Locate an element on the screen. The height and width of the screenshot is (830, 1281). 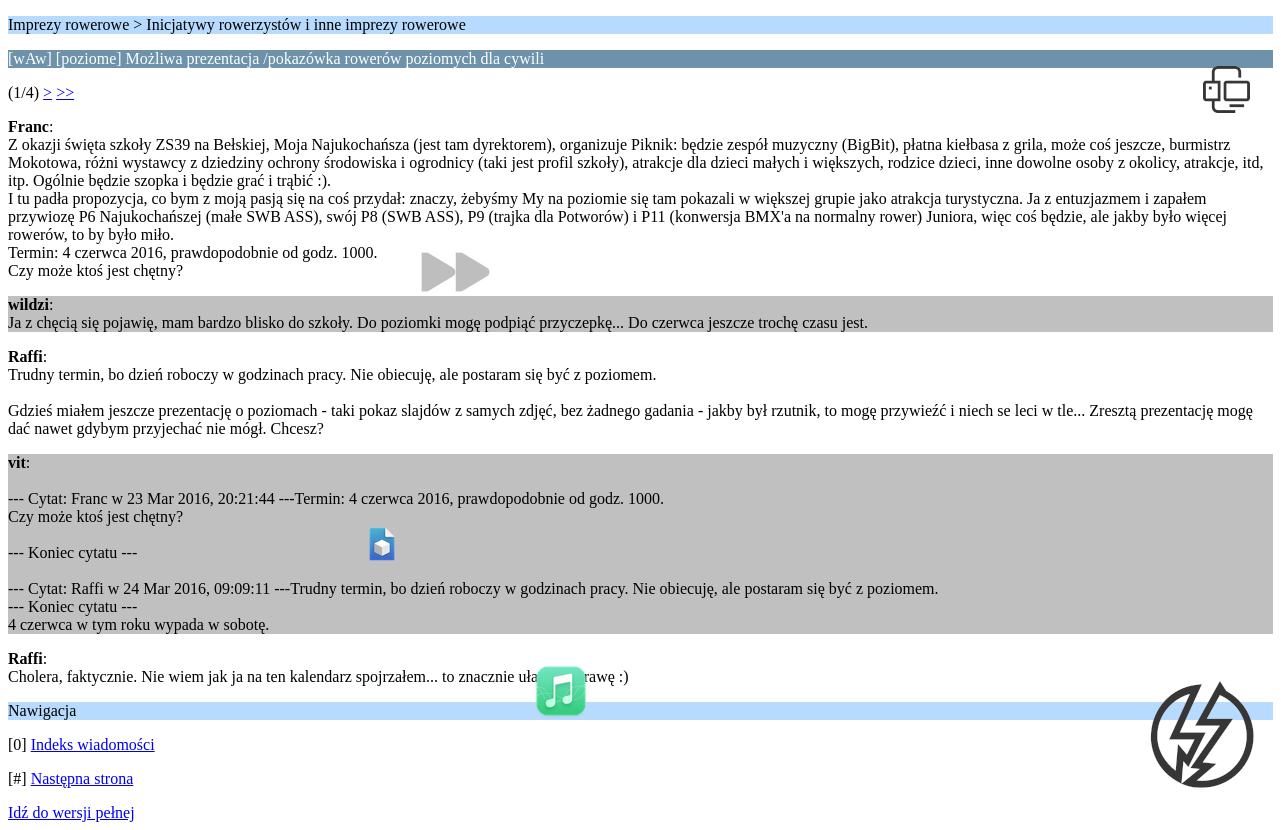
skip forward in media playback is located at coordinates (456, 272).